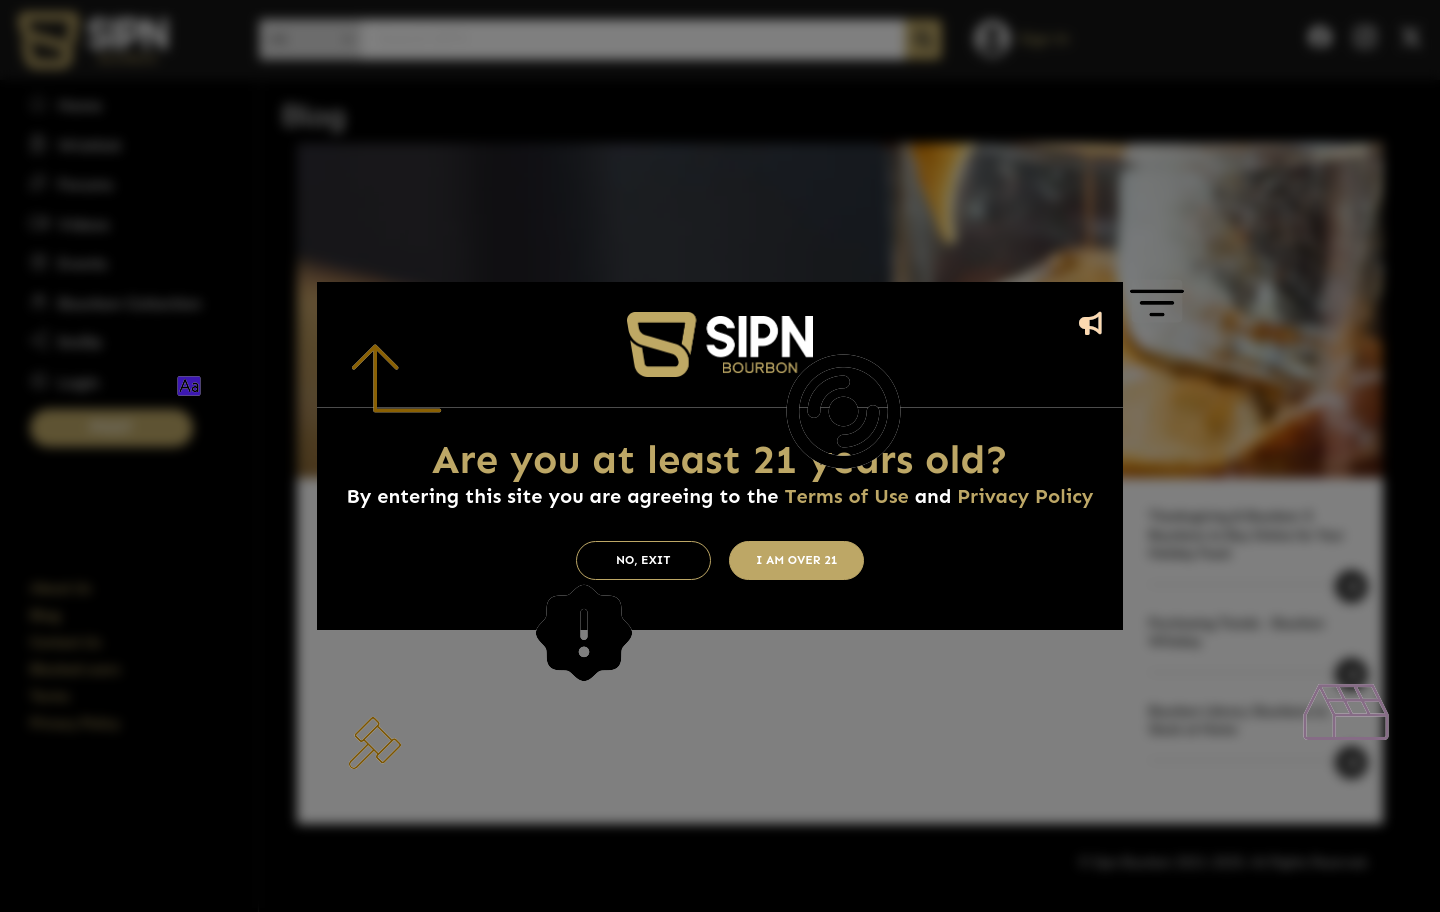 The width and height of the screenshot is (1440, 912). What do you see at coordinates (373, 745) in the screenshot?
I see `access legal or terms of service information` at bounding box center [373, 745].